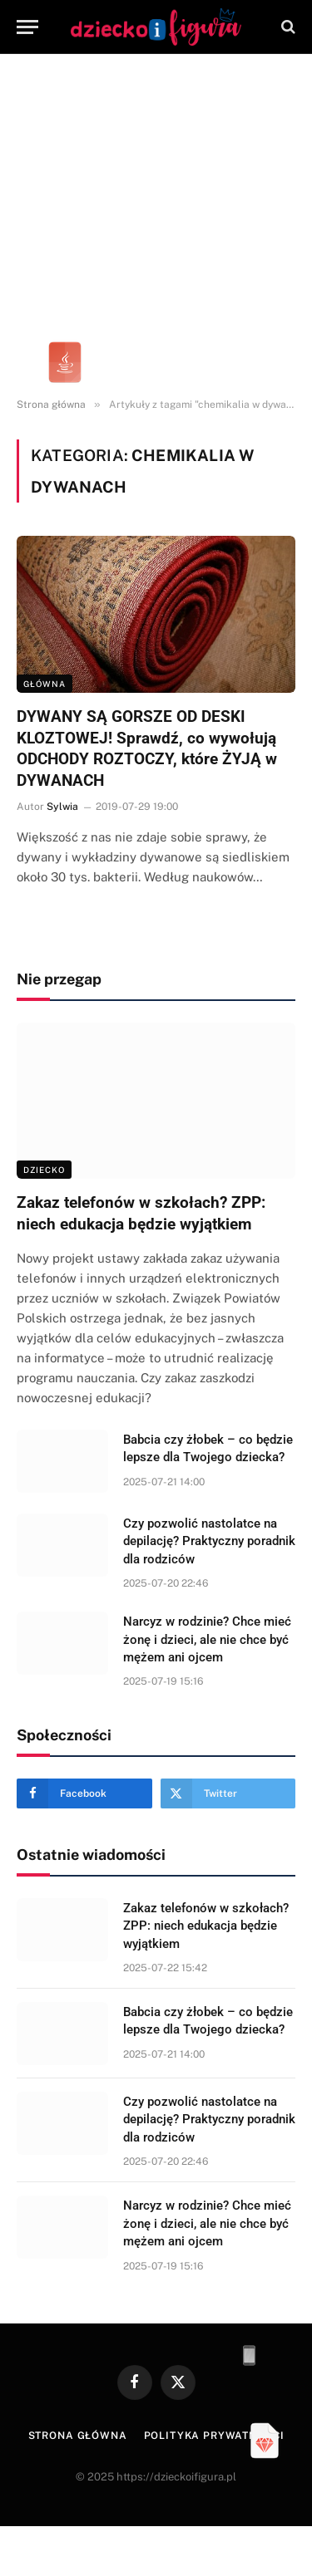 The height and width of the screenshot is (2576, 312). What do you see at coordinates (65, 362) in the screenshot?
I see `java archive file (.jar) type indicator` at bounding box center [65, 362].